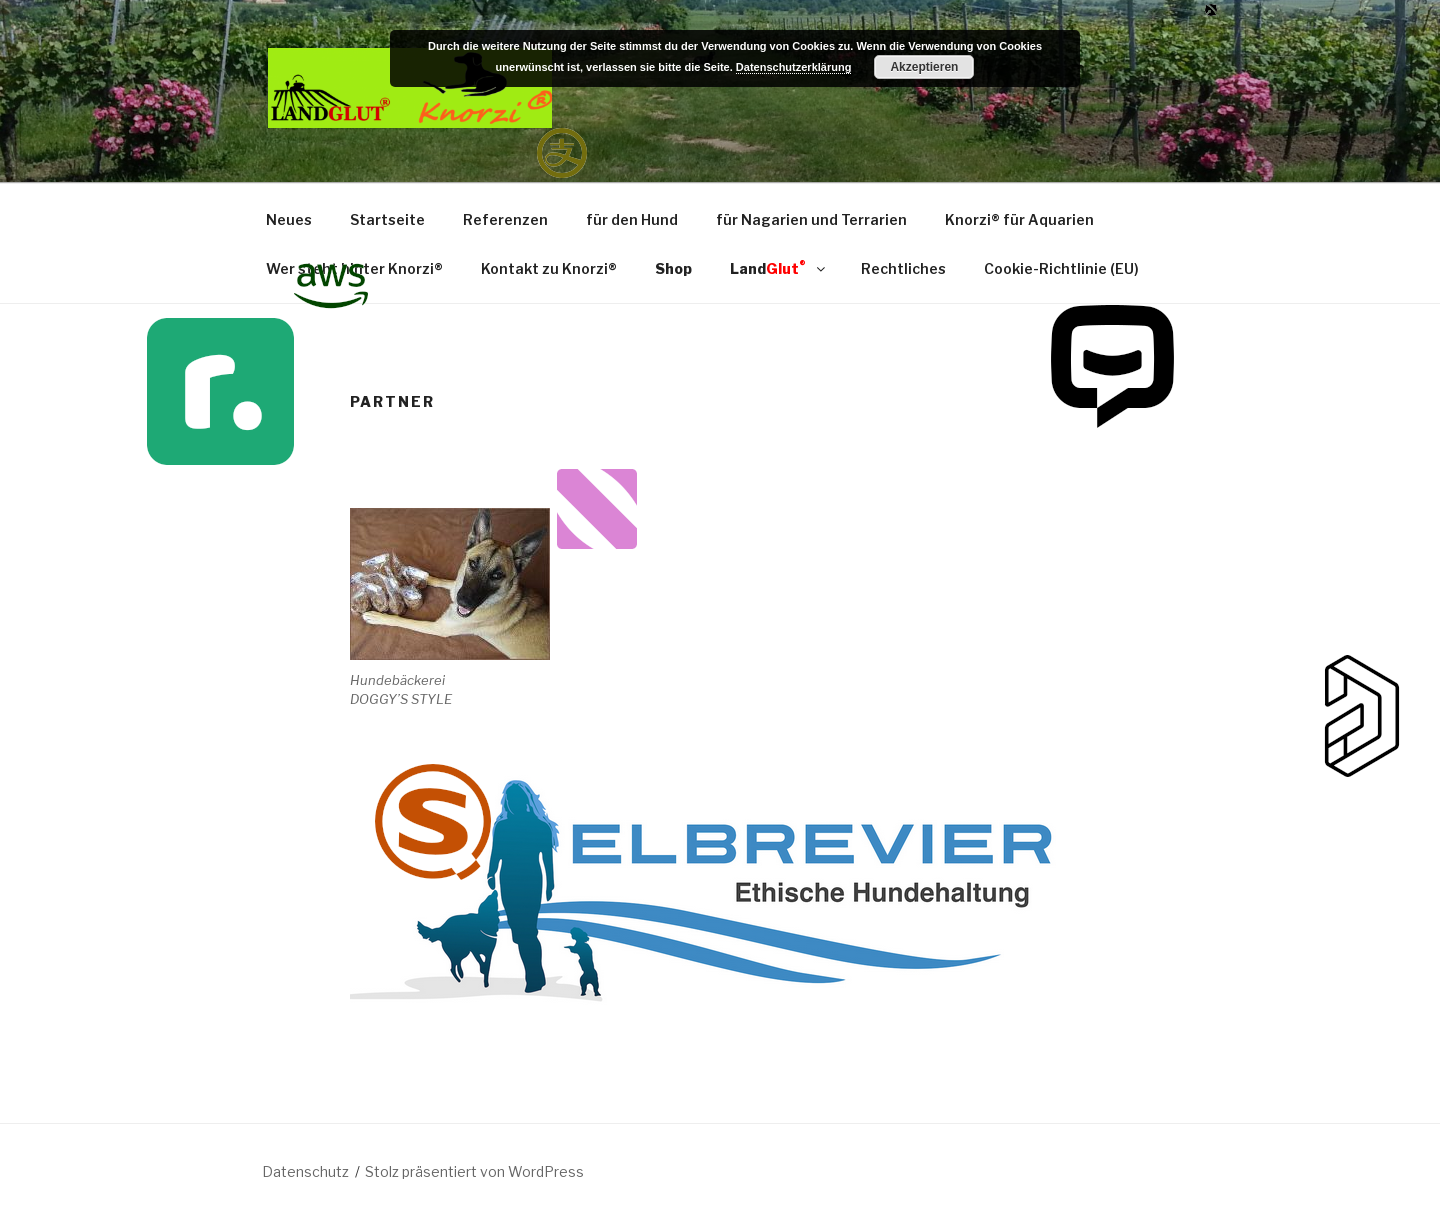  What do you see at coordinates (331, 286) in the screenshot?
I see `amazon web services logo` at bounding box center [331, 286].